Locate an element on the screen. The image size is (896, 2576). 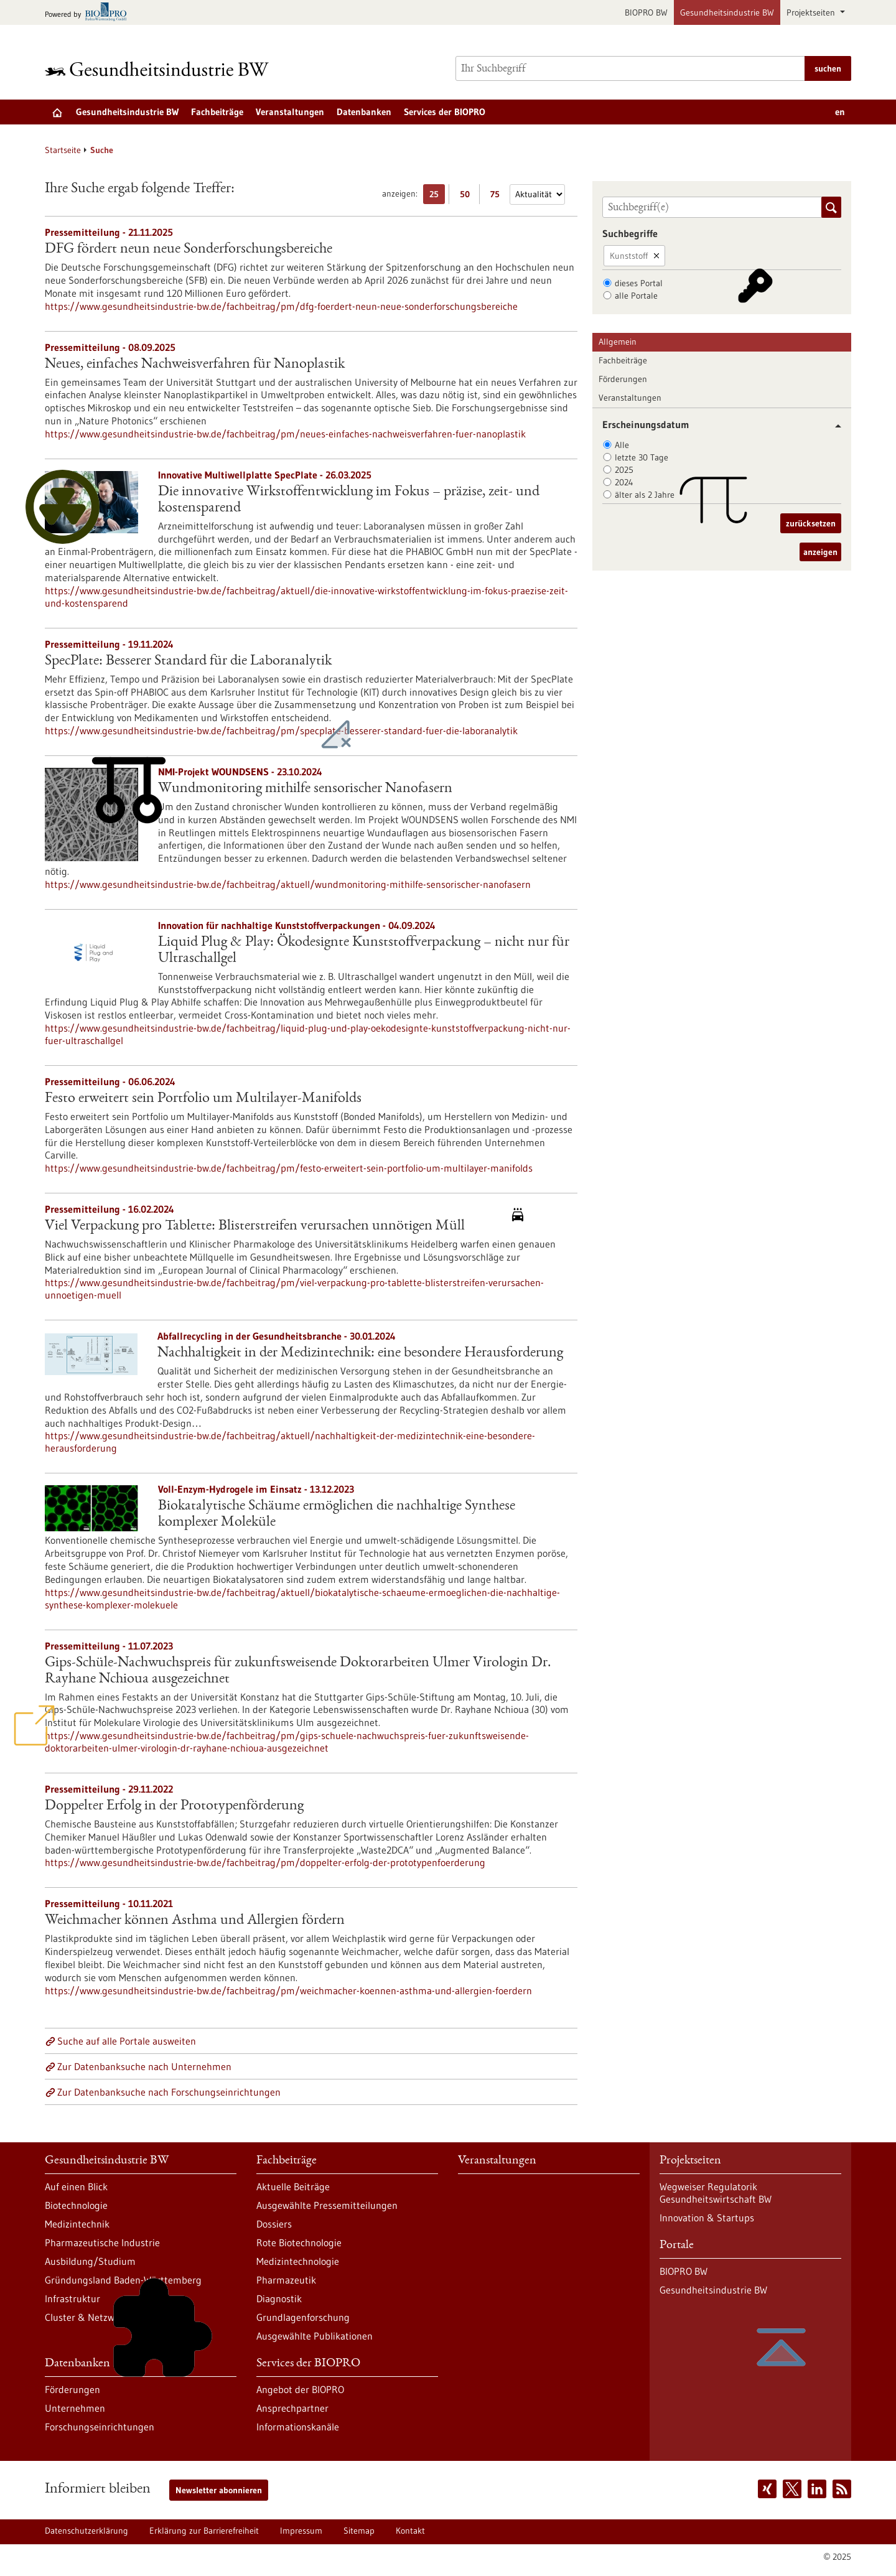
indicates a fallout shelter or radiation safety location is located at coordinates (62, 506).